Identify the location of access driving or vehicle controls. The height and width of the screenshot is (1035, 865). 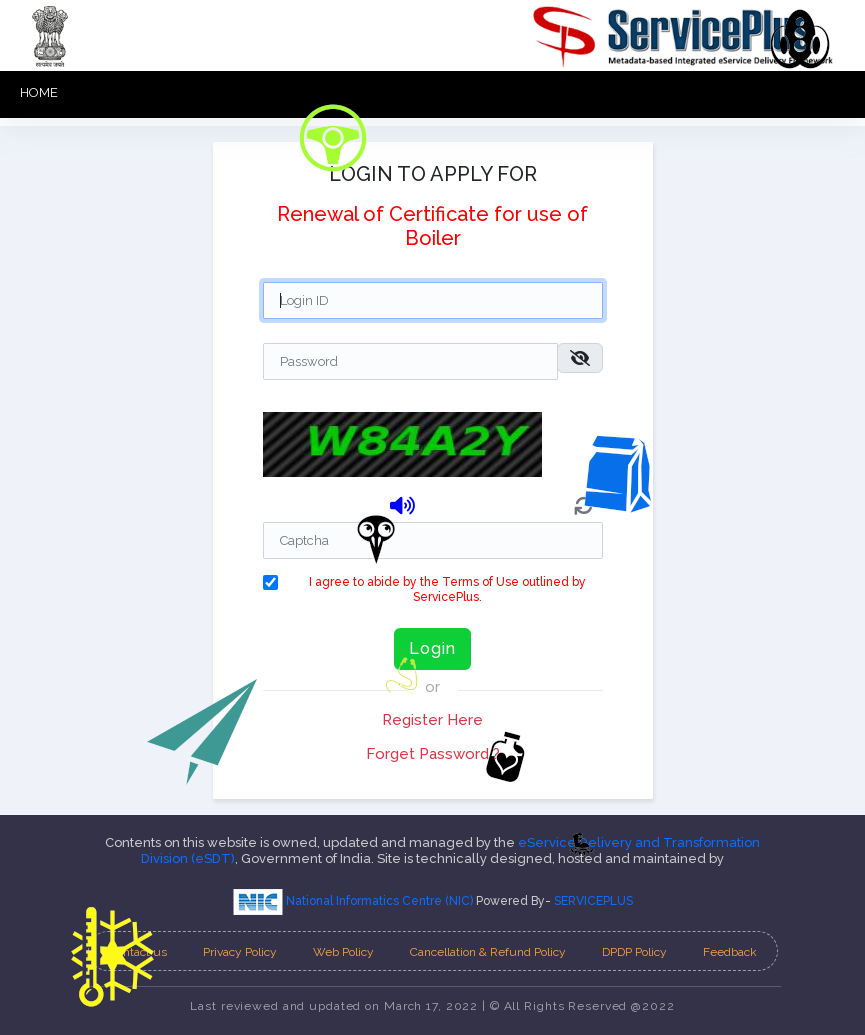
(333, 138).